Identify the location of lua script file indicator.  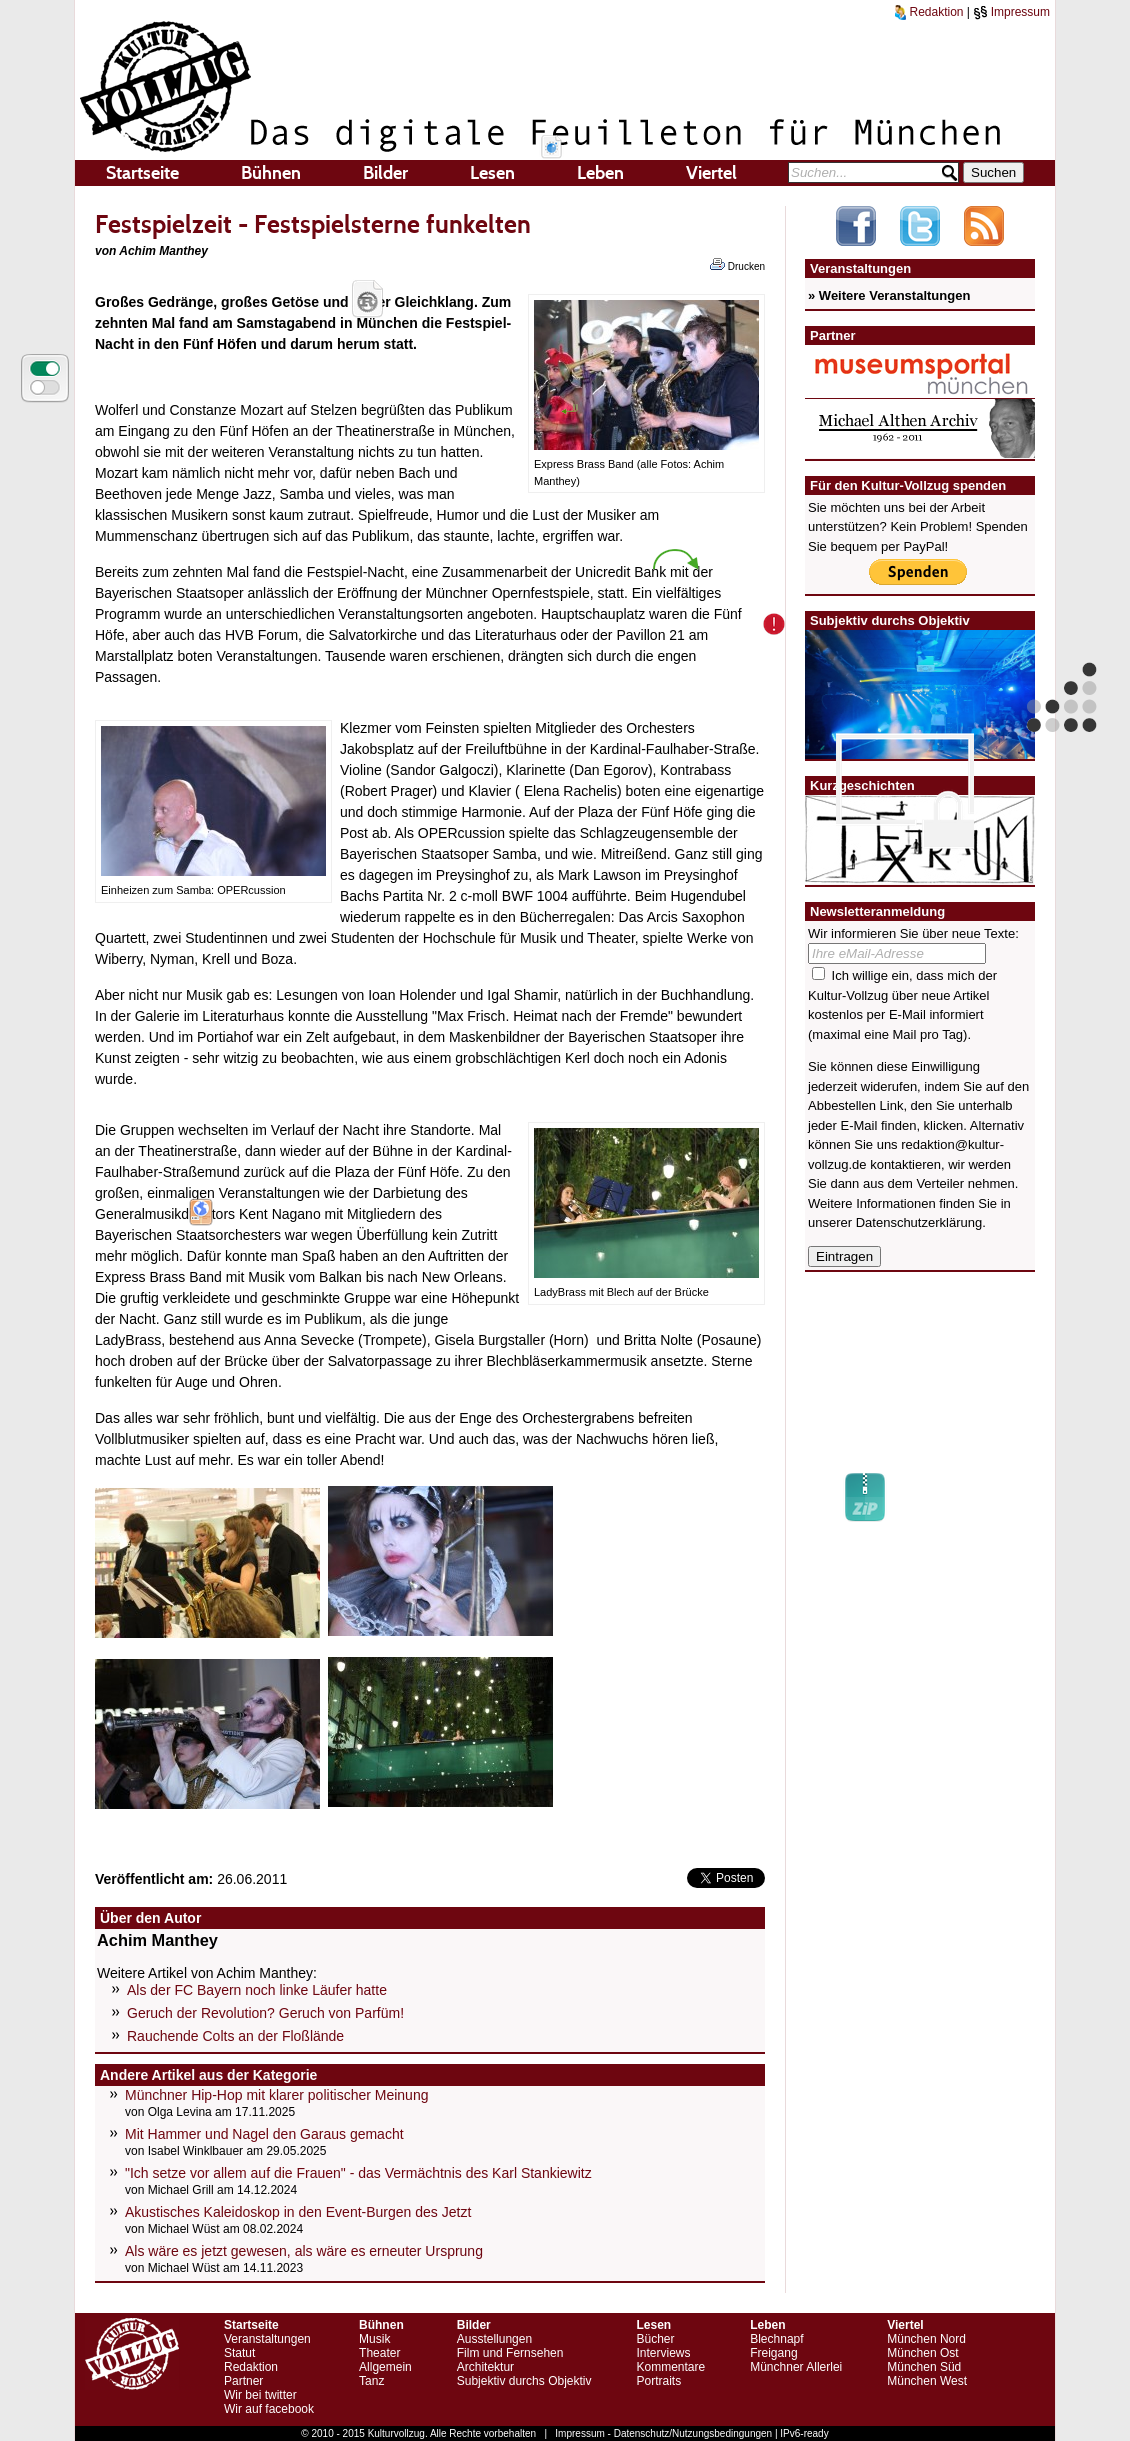
(551, 146).